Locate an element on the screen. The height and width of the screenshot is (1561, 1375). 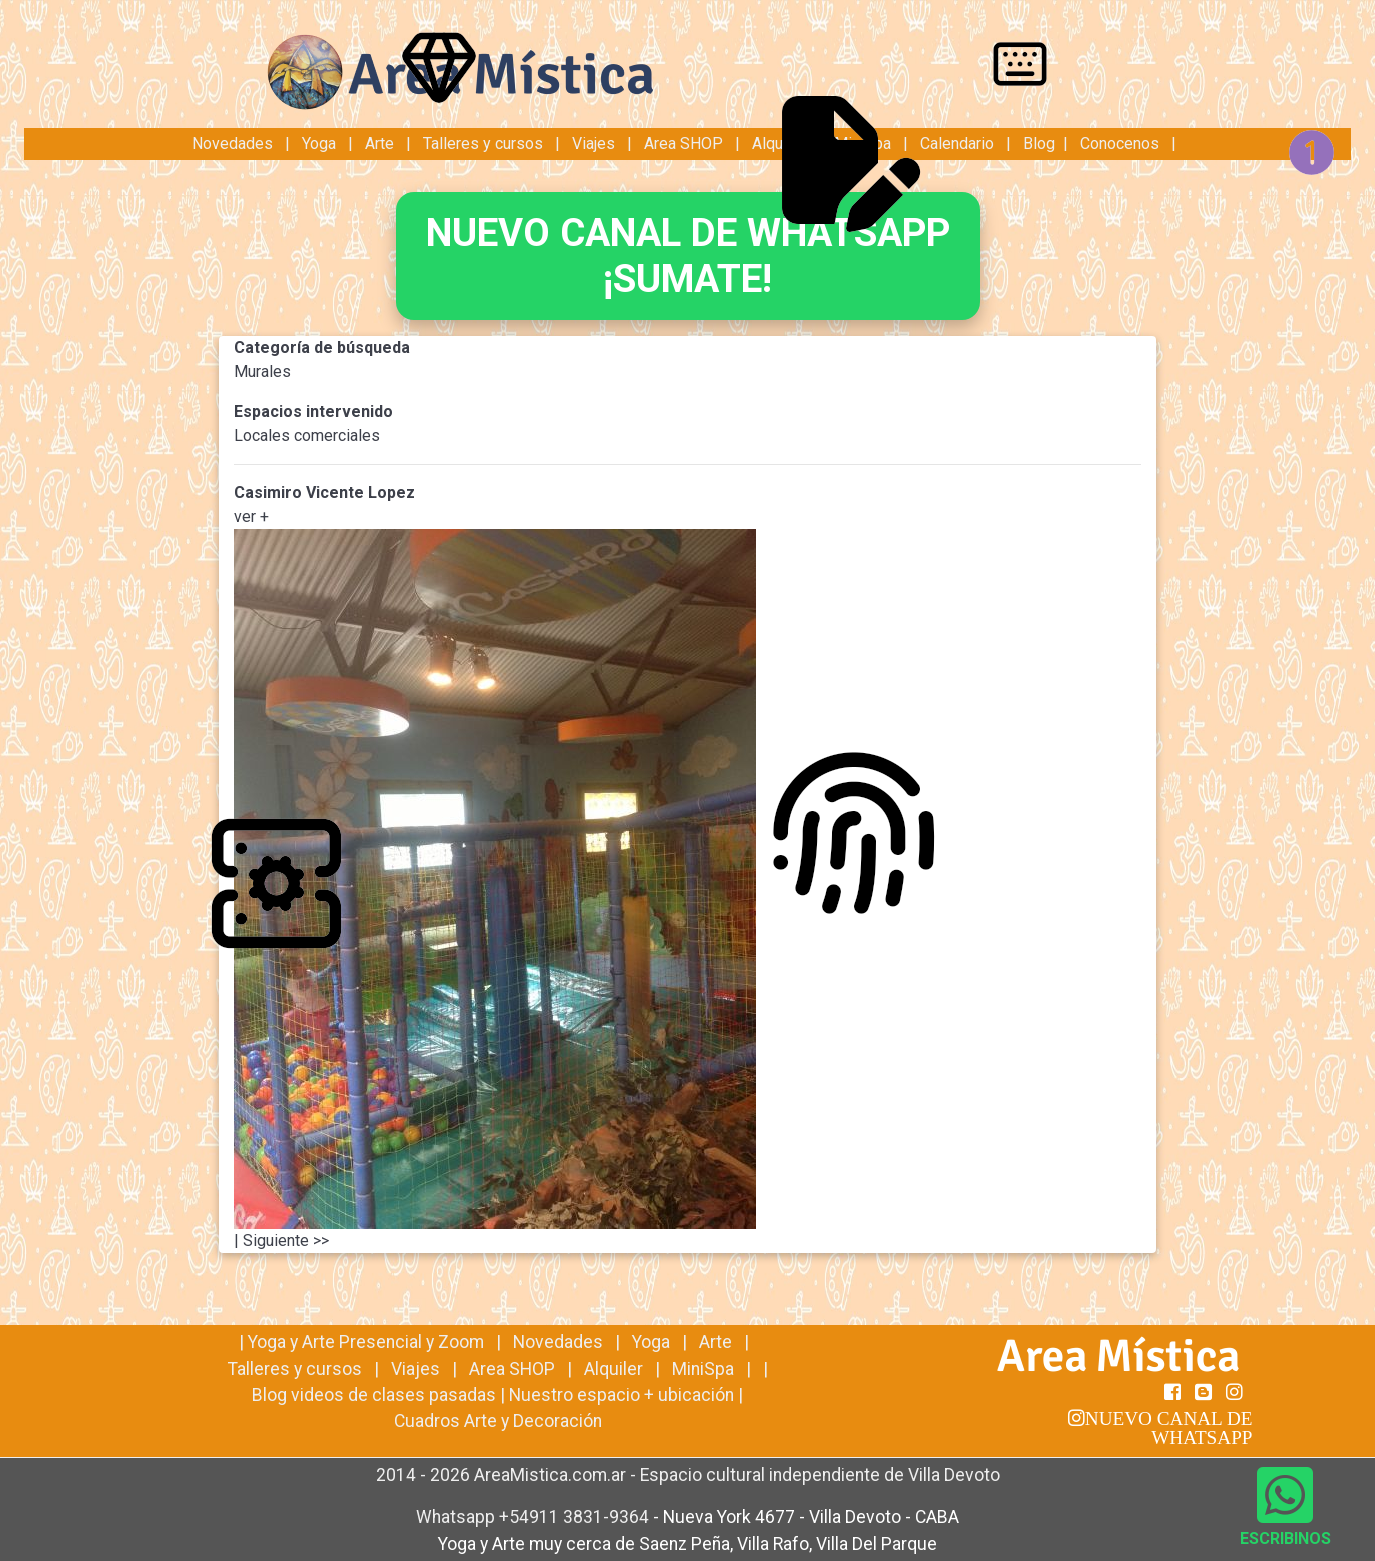
enable fingerprint authentication is located at coordinates (854, 833).